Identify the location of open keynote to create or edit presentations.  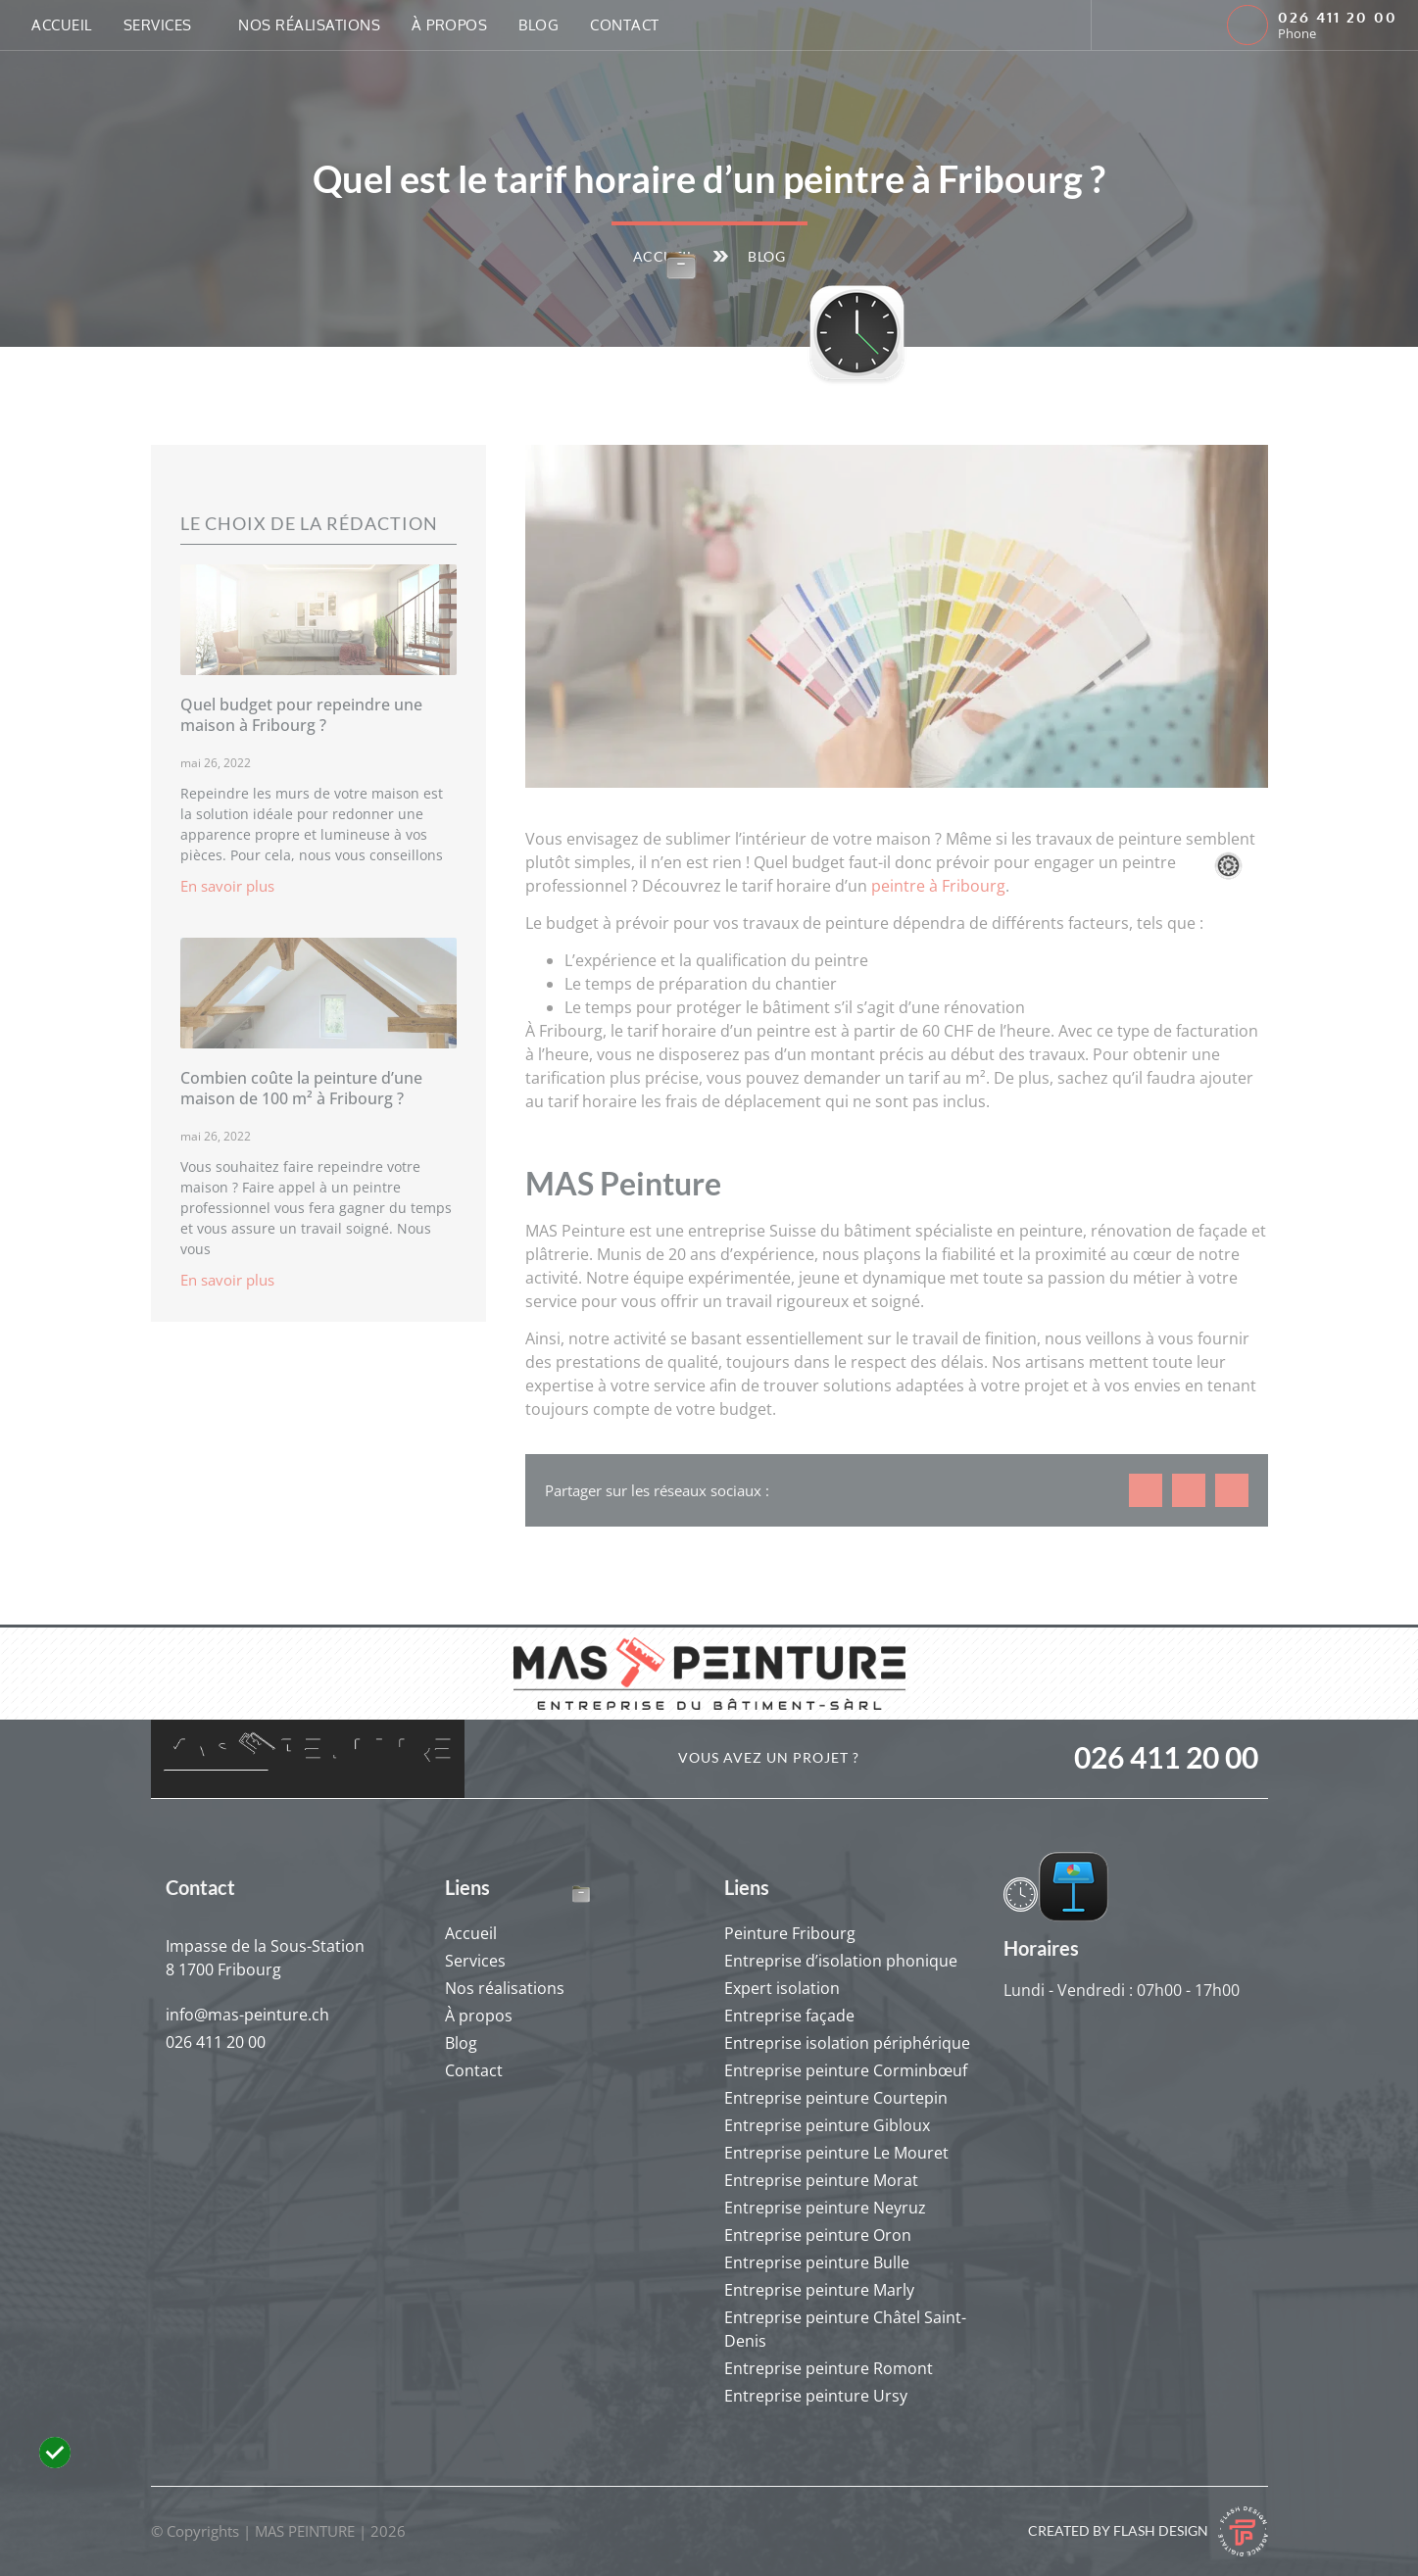
(1073, 1886).